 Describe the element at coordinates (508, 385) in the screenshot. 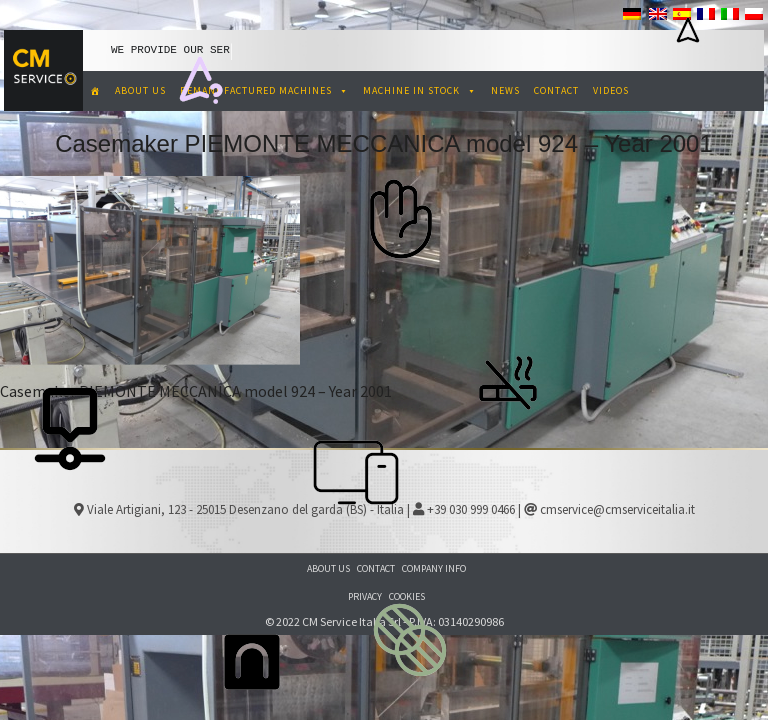

I see `indicates a no smoking area` at that location.